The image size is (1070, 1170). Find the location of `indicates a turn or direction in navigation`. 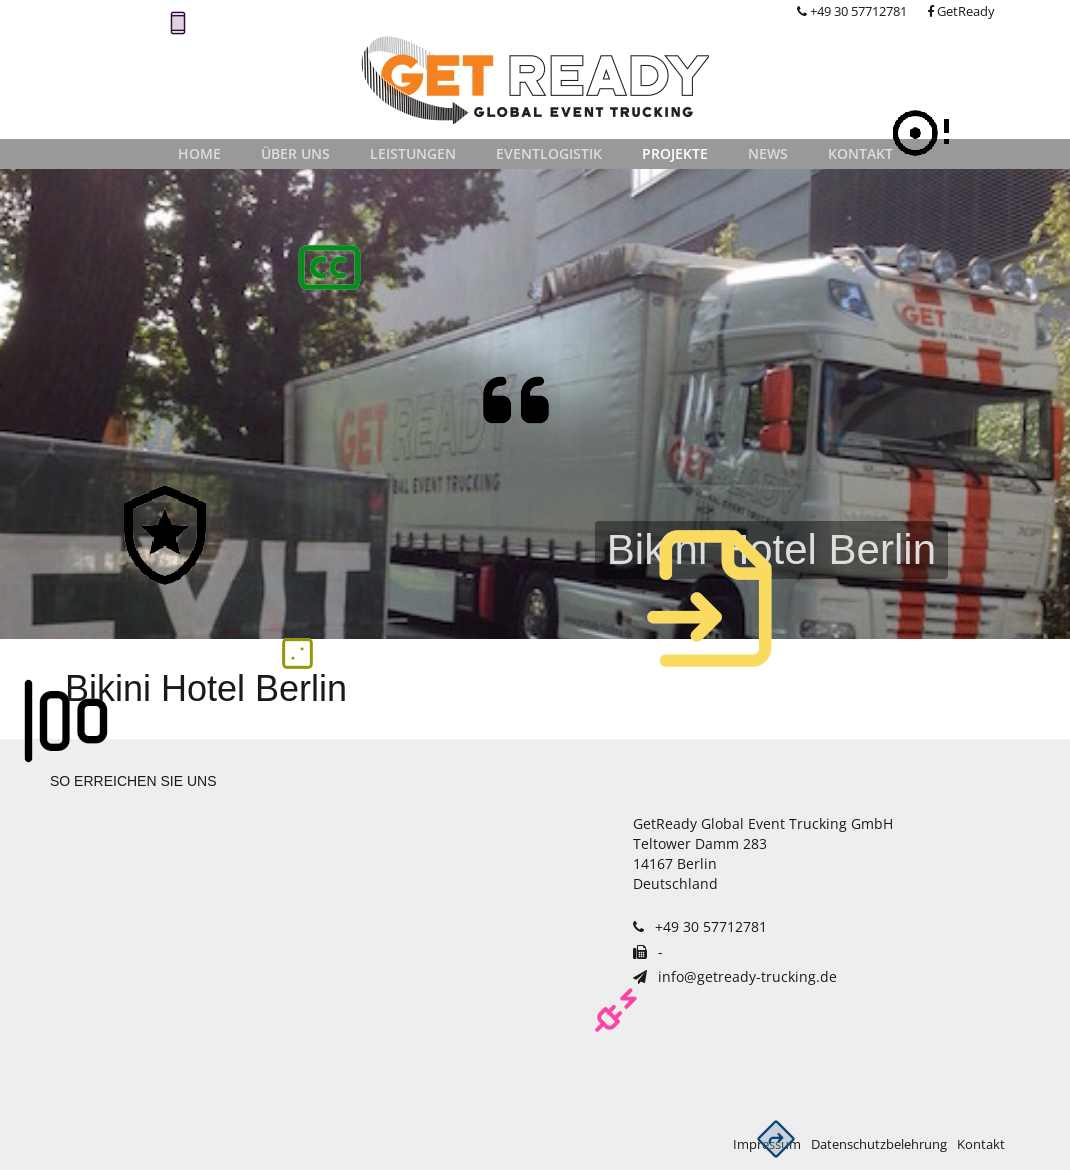

indicates a turn or direction in navigation is located at coordinates (776, 1139).